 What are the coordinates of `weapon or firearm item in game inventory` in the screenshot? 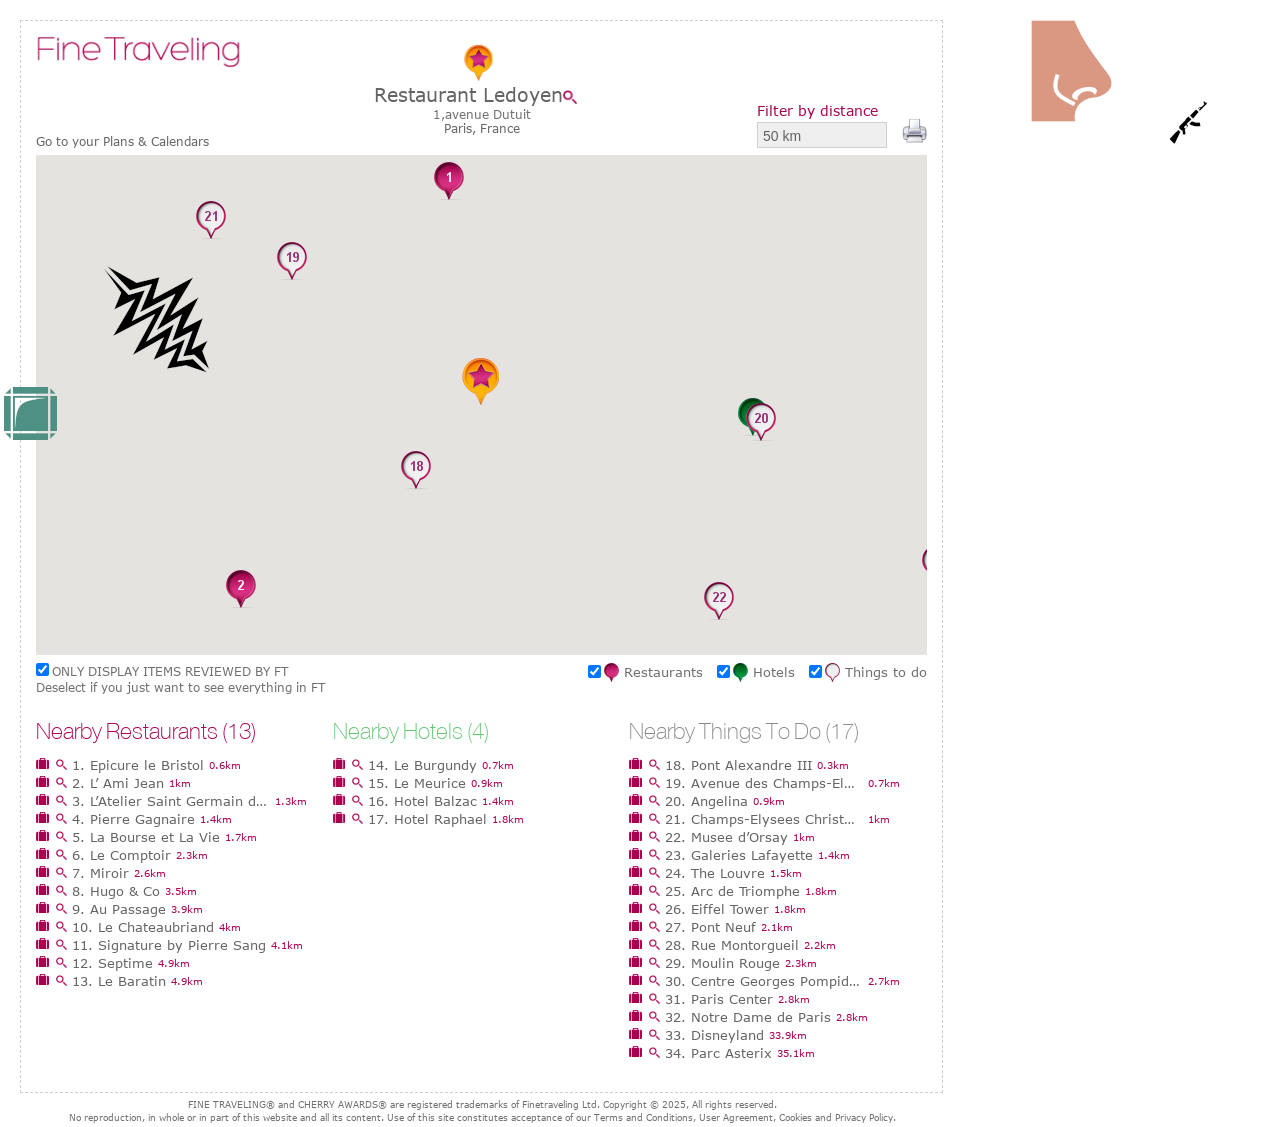 It's located at (1188, 122).